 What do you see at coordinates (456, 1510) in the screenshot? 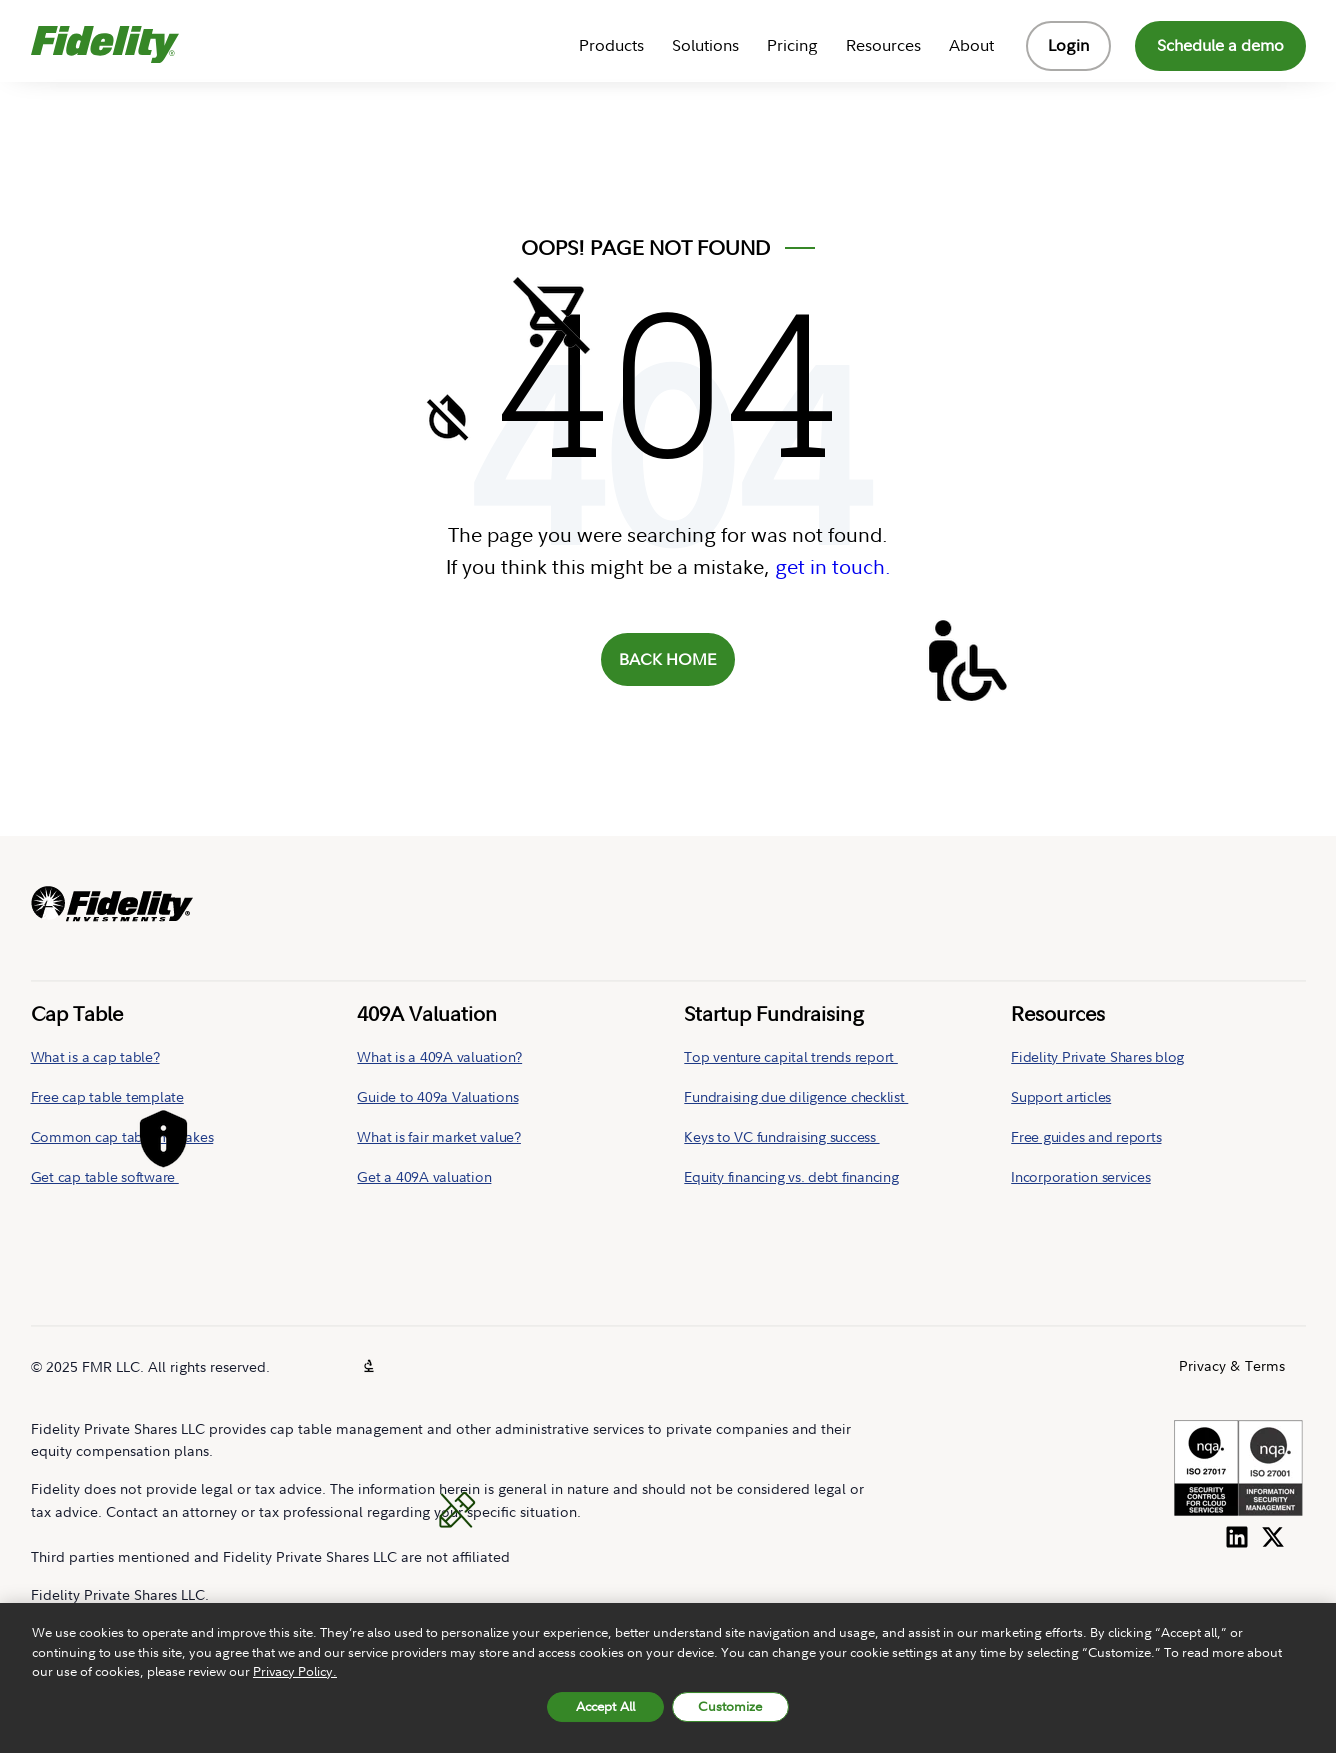
I see `editing is disabled or unavailable` at bounding box center [456, 1510].